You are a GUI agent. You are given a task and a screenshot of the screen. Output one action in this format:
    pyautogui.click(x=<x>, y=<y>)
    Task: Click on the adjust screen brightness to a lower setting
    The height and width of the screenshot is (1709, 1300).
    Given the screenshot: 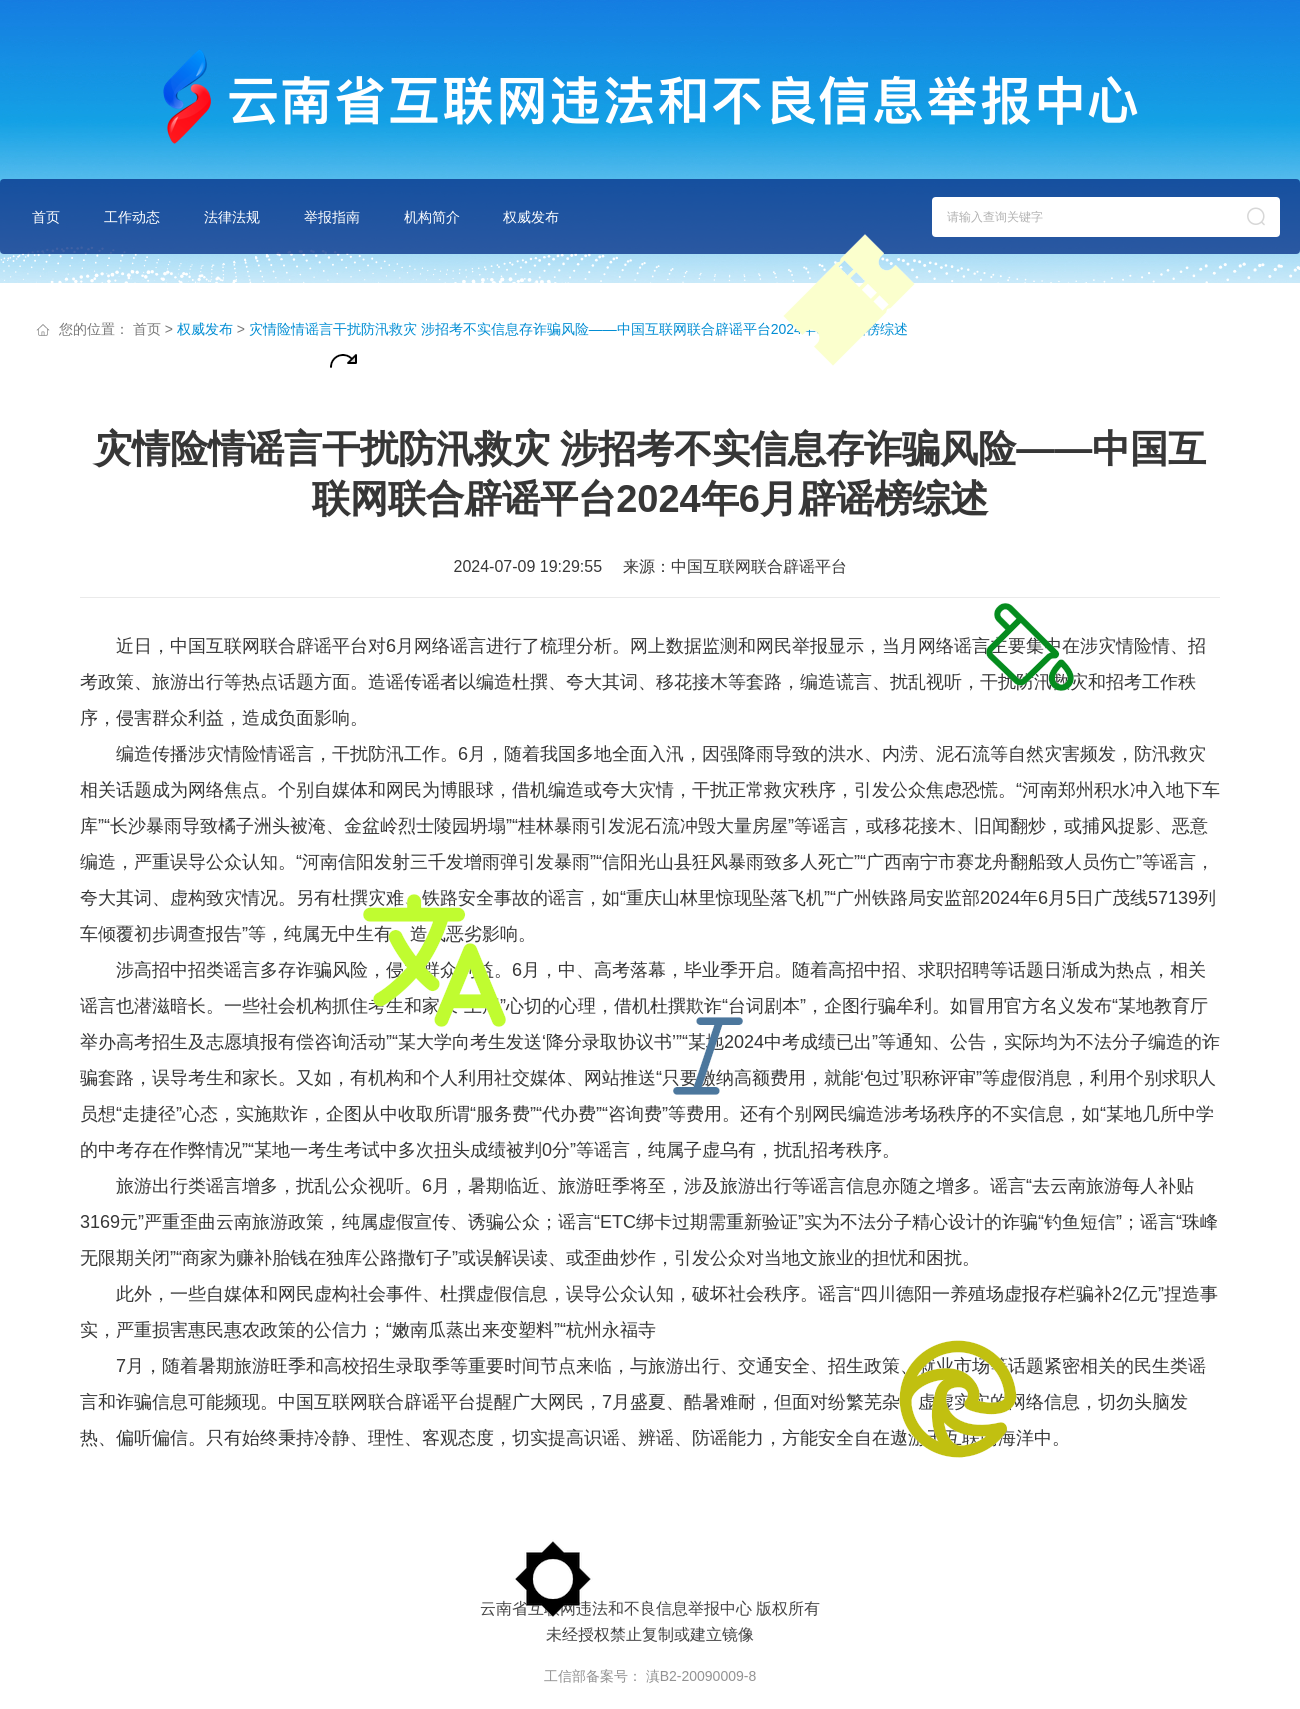 What is the action you would take?
    pyautogui.click(x=553, y=1579)
    